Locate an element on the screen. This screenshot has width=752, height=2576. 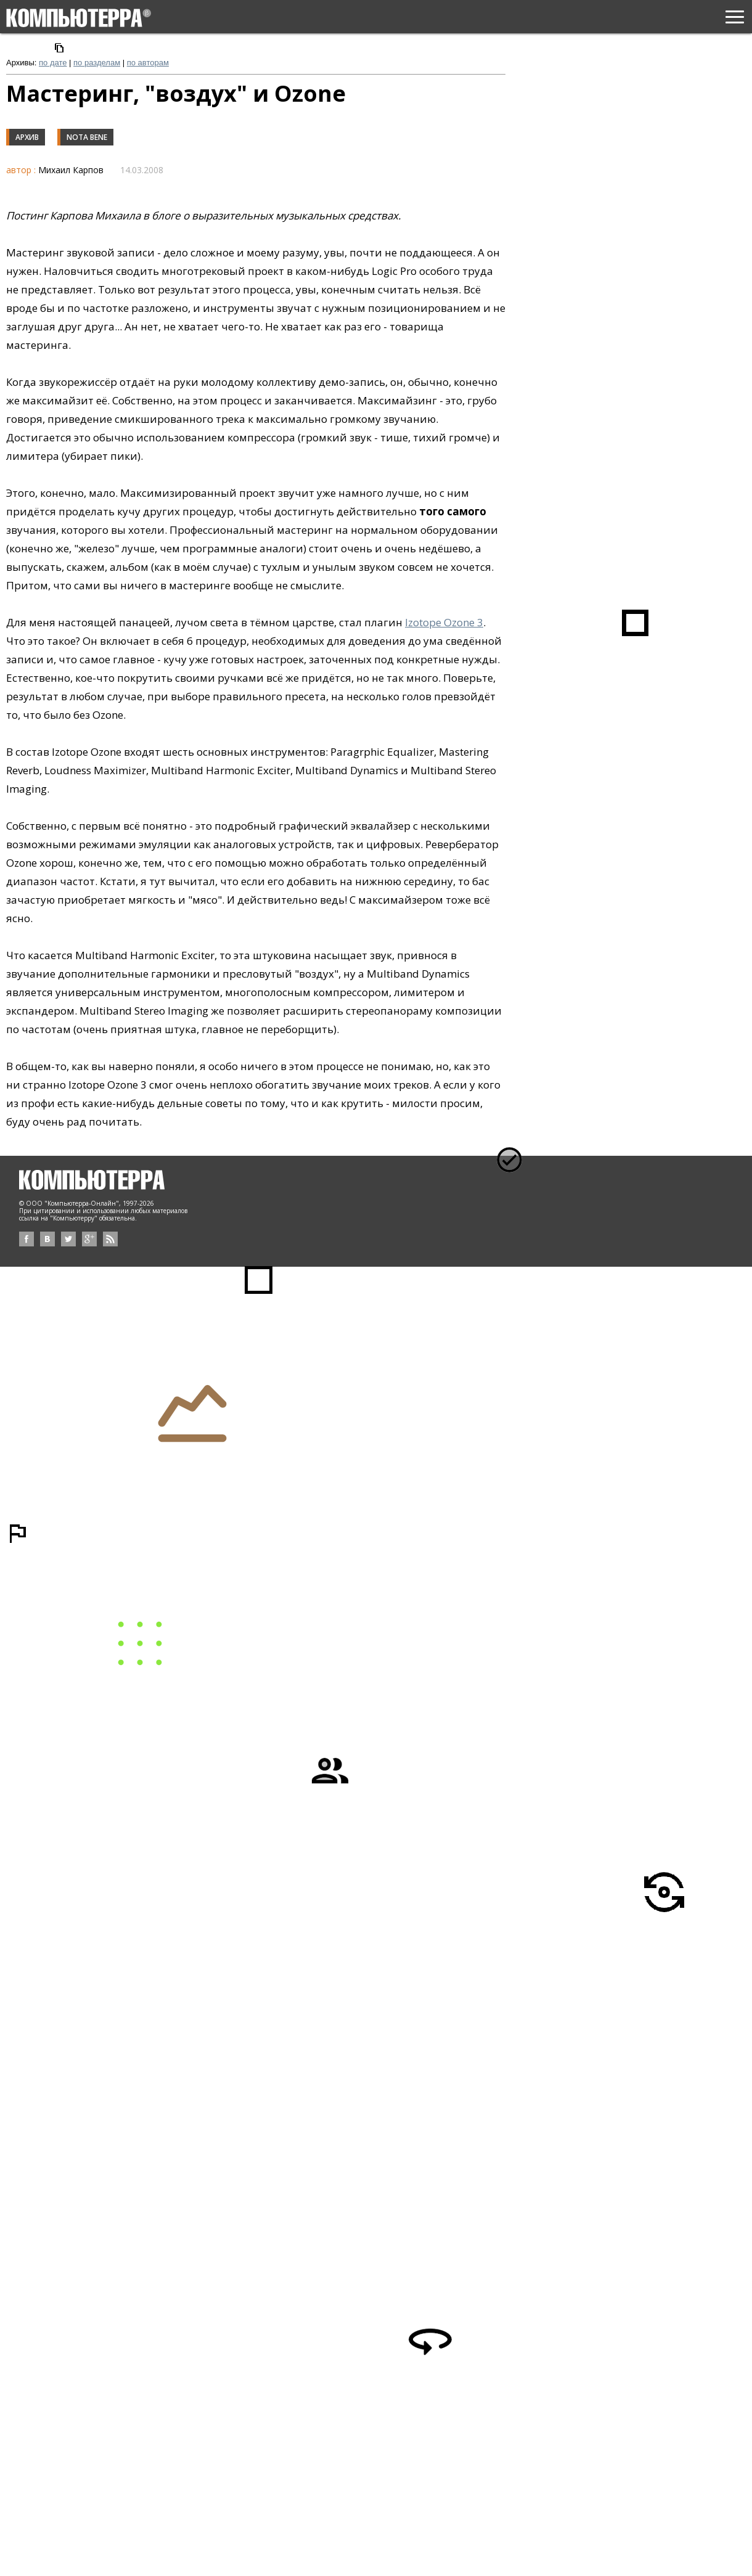
view contacts or people list is located at coordinates (330, 1770).